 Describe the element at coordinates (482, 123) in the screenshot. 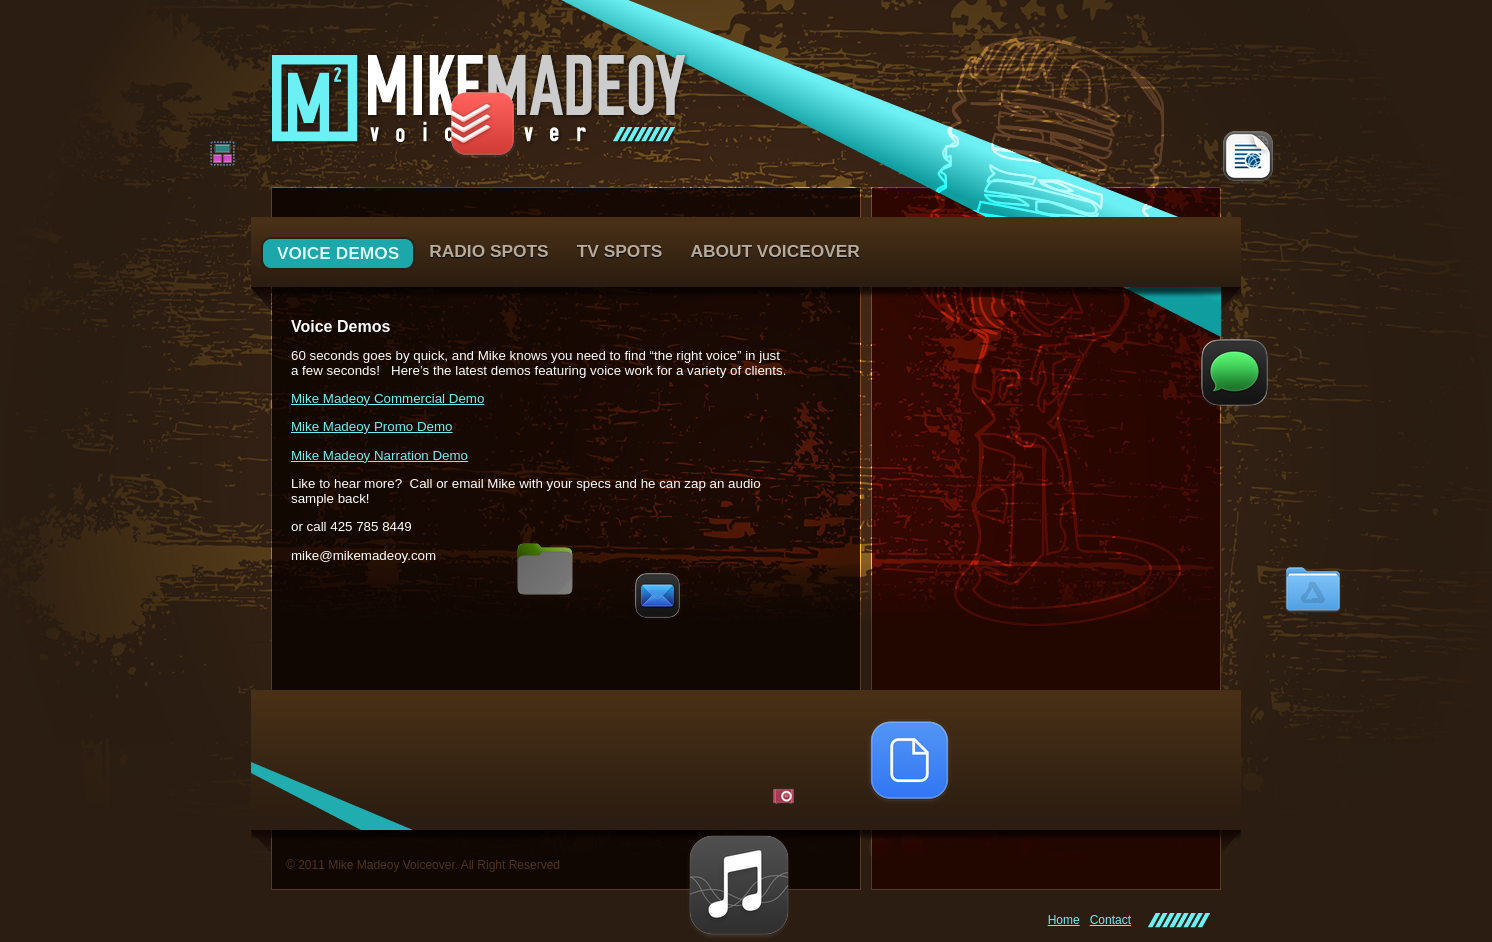

I see `open todoist task management app` at that location.